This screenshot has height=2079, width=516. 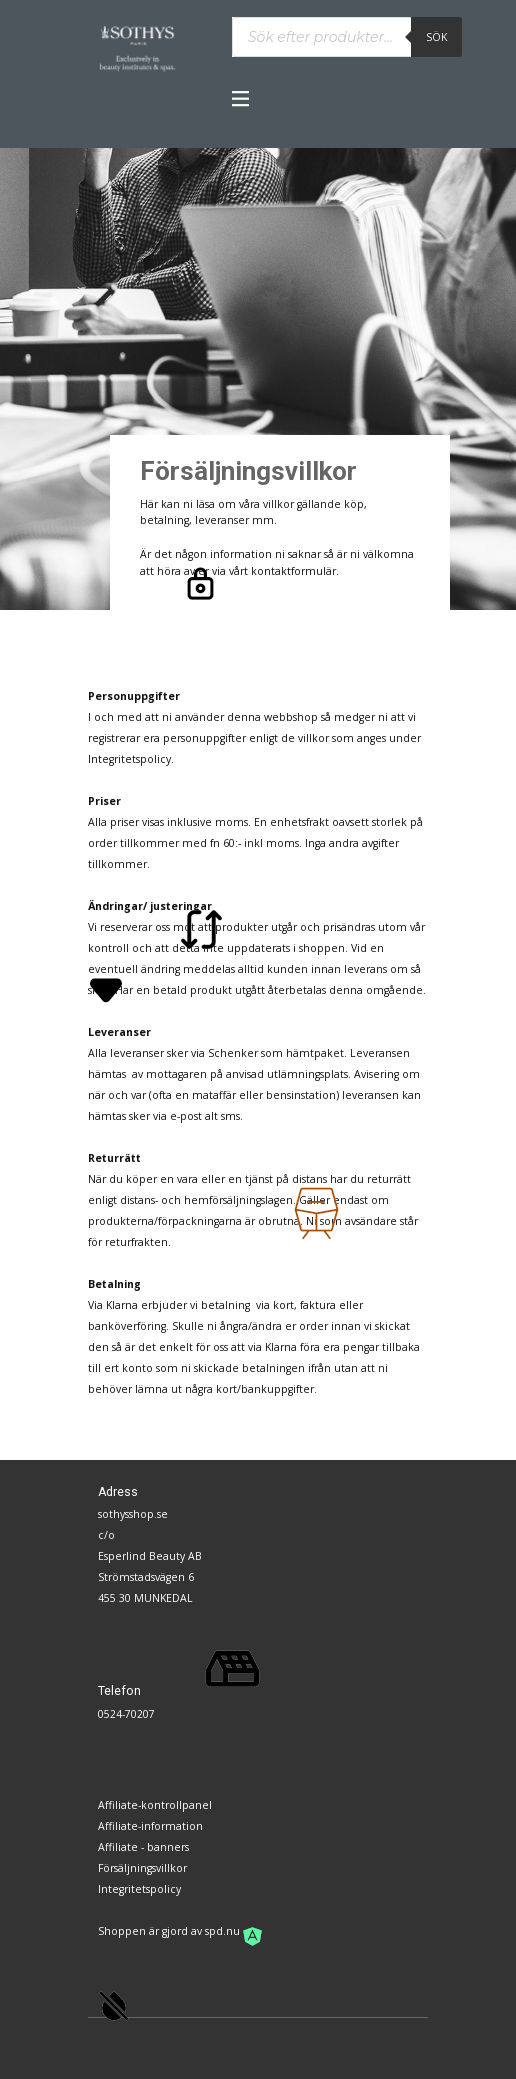 I want to click on disable water or liquid-related features, so click(x=114, y=2006).